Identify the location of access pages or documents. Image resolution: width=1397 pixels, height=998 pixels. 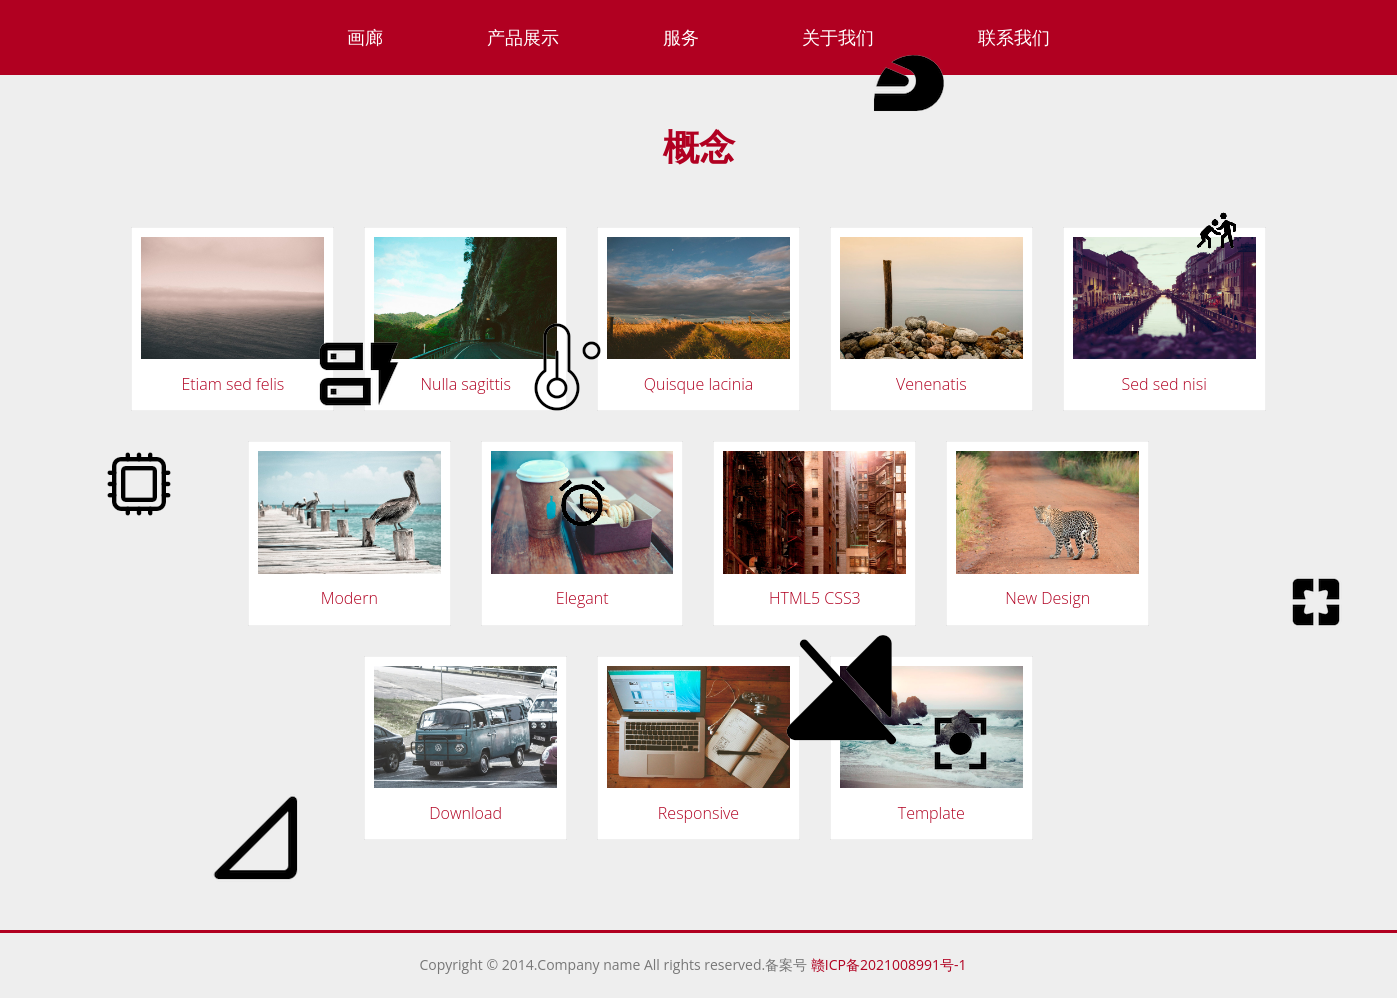
(1316, 602).